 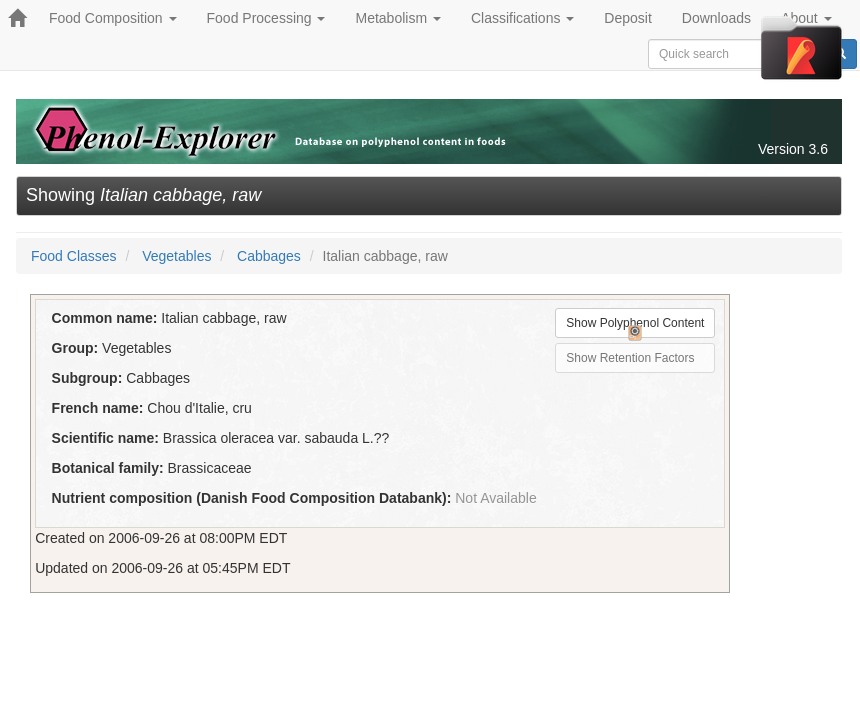 What do you see at coordinates (635, 333) in the screenshot?
I see `indicates package manager is processing updates` at bounding box center [635, 333].